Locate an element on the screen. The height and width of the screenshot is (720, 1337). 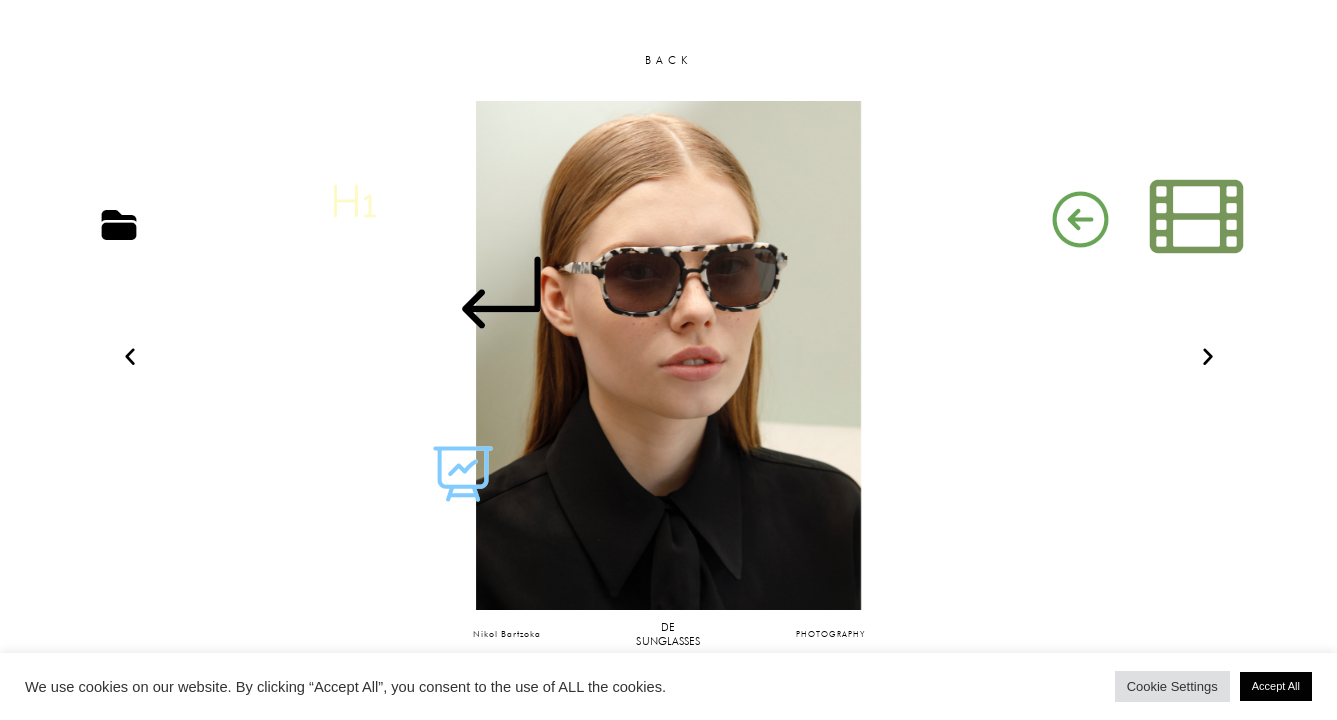
open folder to view files is located at coordinates (119, 225).